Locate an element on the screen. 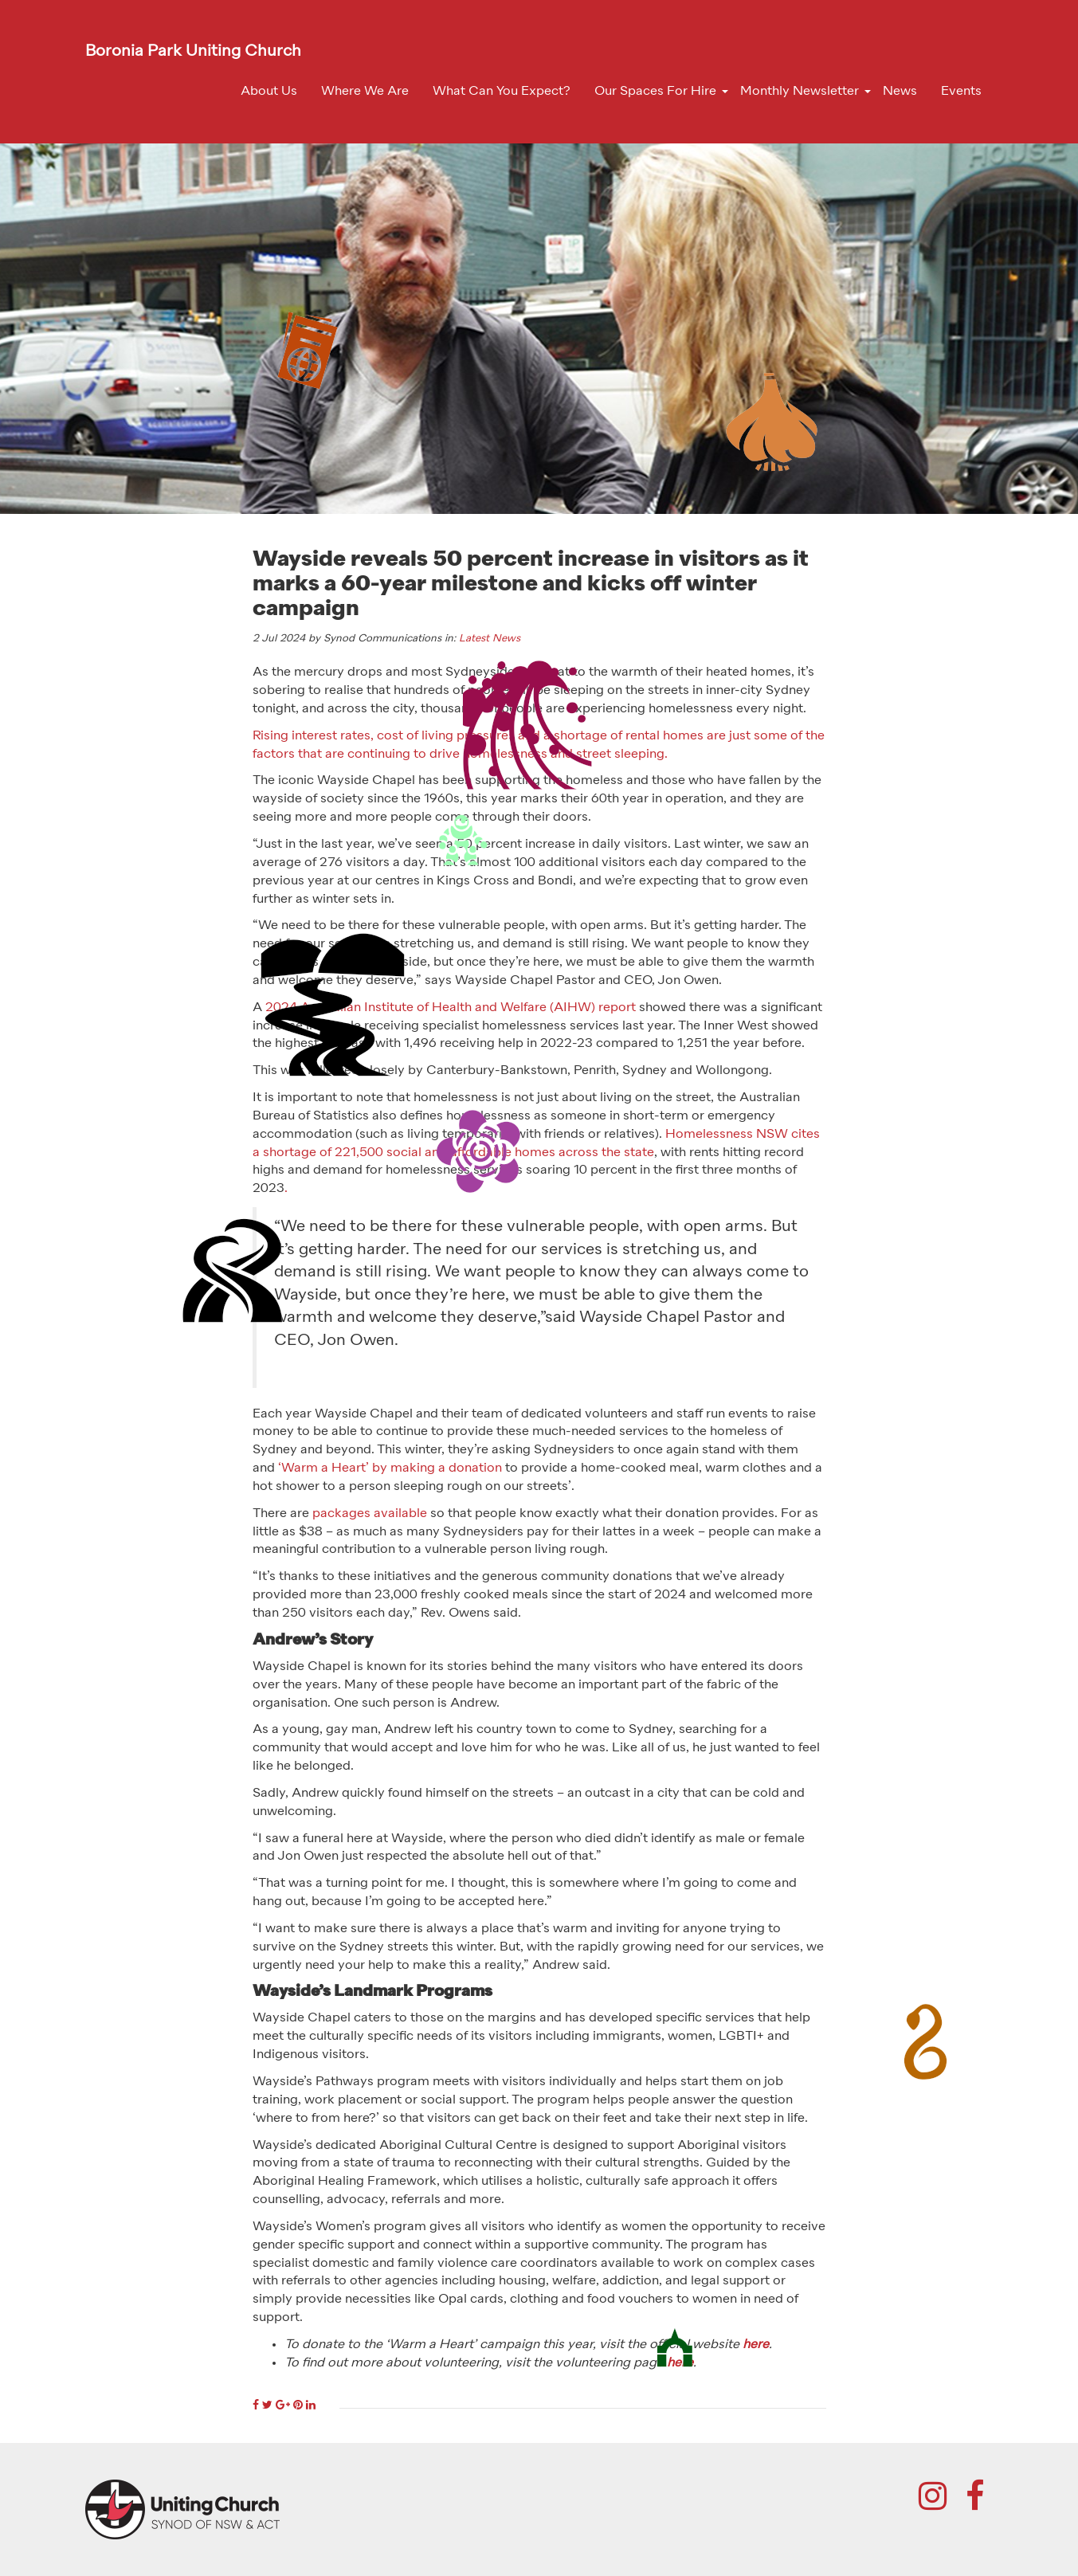 This screenshot has width=1078, height=2576. indicates a monster or creature encounter is located at coordinates (232, 1269).